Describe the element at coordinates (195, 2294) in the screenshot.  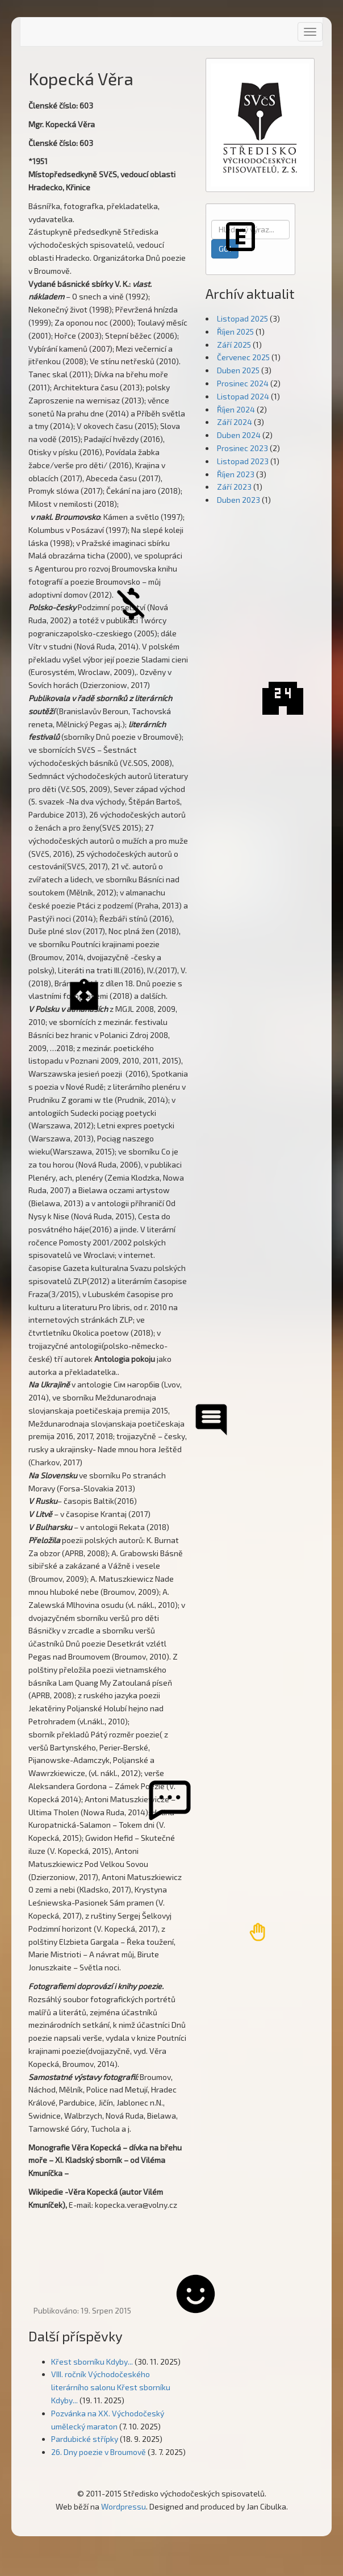
I see `add an emoji or reaction` at that location.